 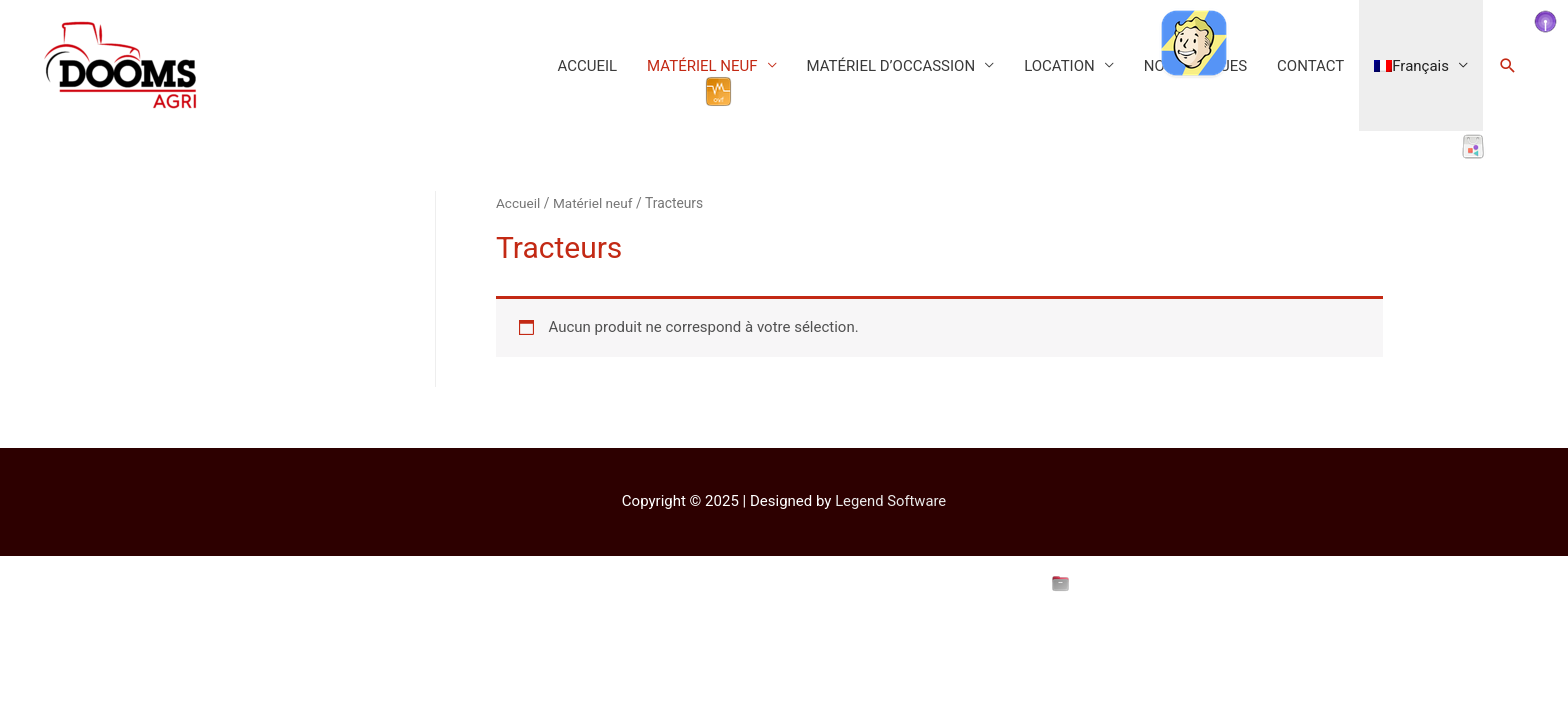 What do you see at coordinates (1194, 43) in the screenshot?
I see `launch Fallout 4 game` at bounding box center [1194, 43].